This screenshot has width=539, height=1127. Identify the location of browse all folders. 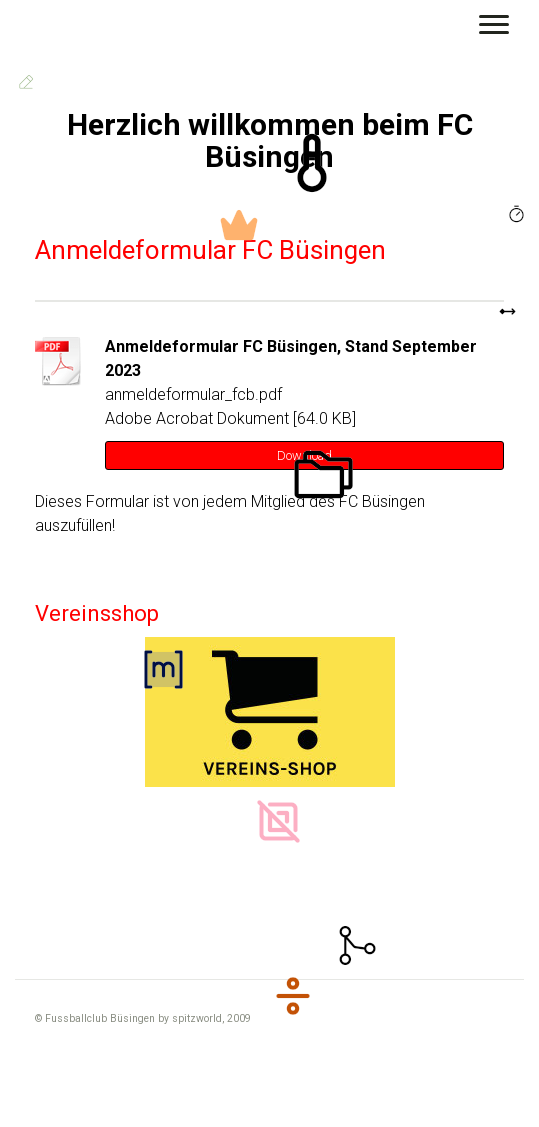
(322, 474).